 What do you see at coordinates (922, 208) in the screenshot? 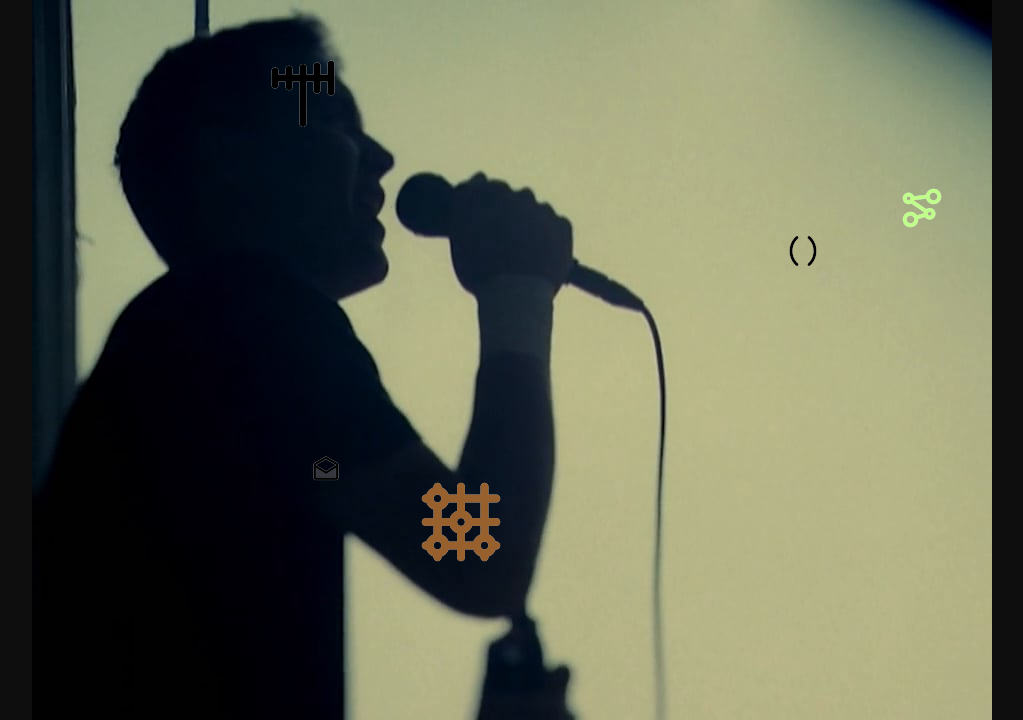
I see `view data point connections or relationships` at bounding box center [922, 208].